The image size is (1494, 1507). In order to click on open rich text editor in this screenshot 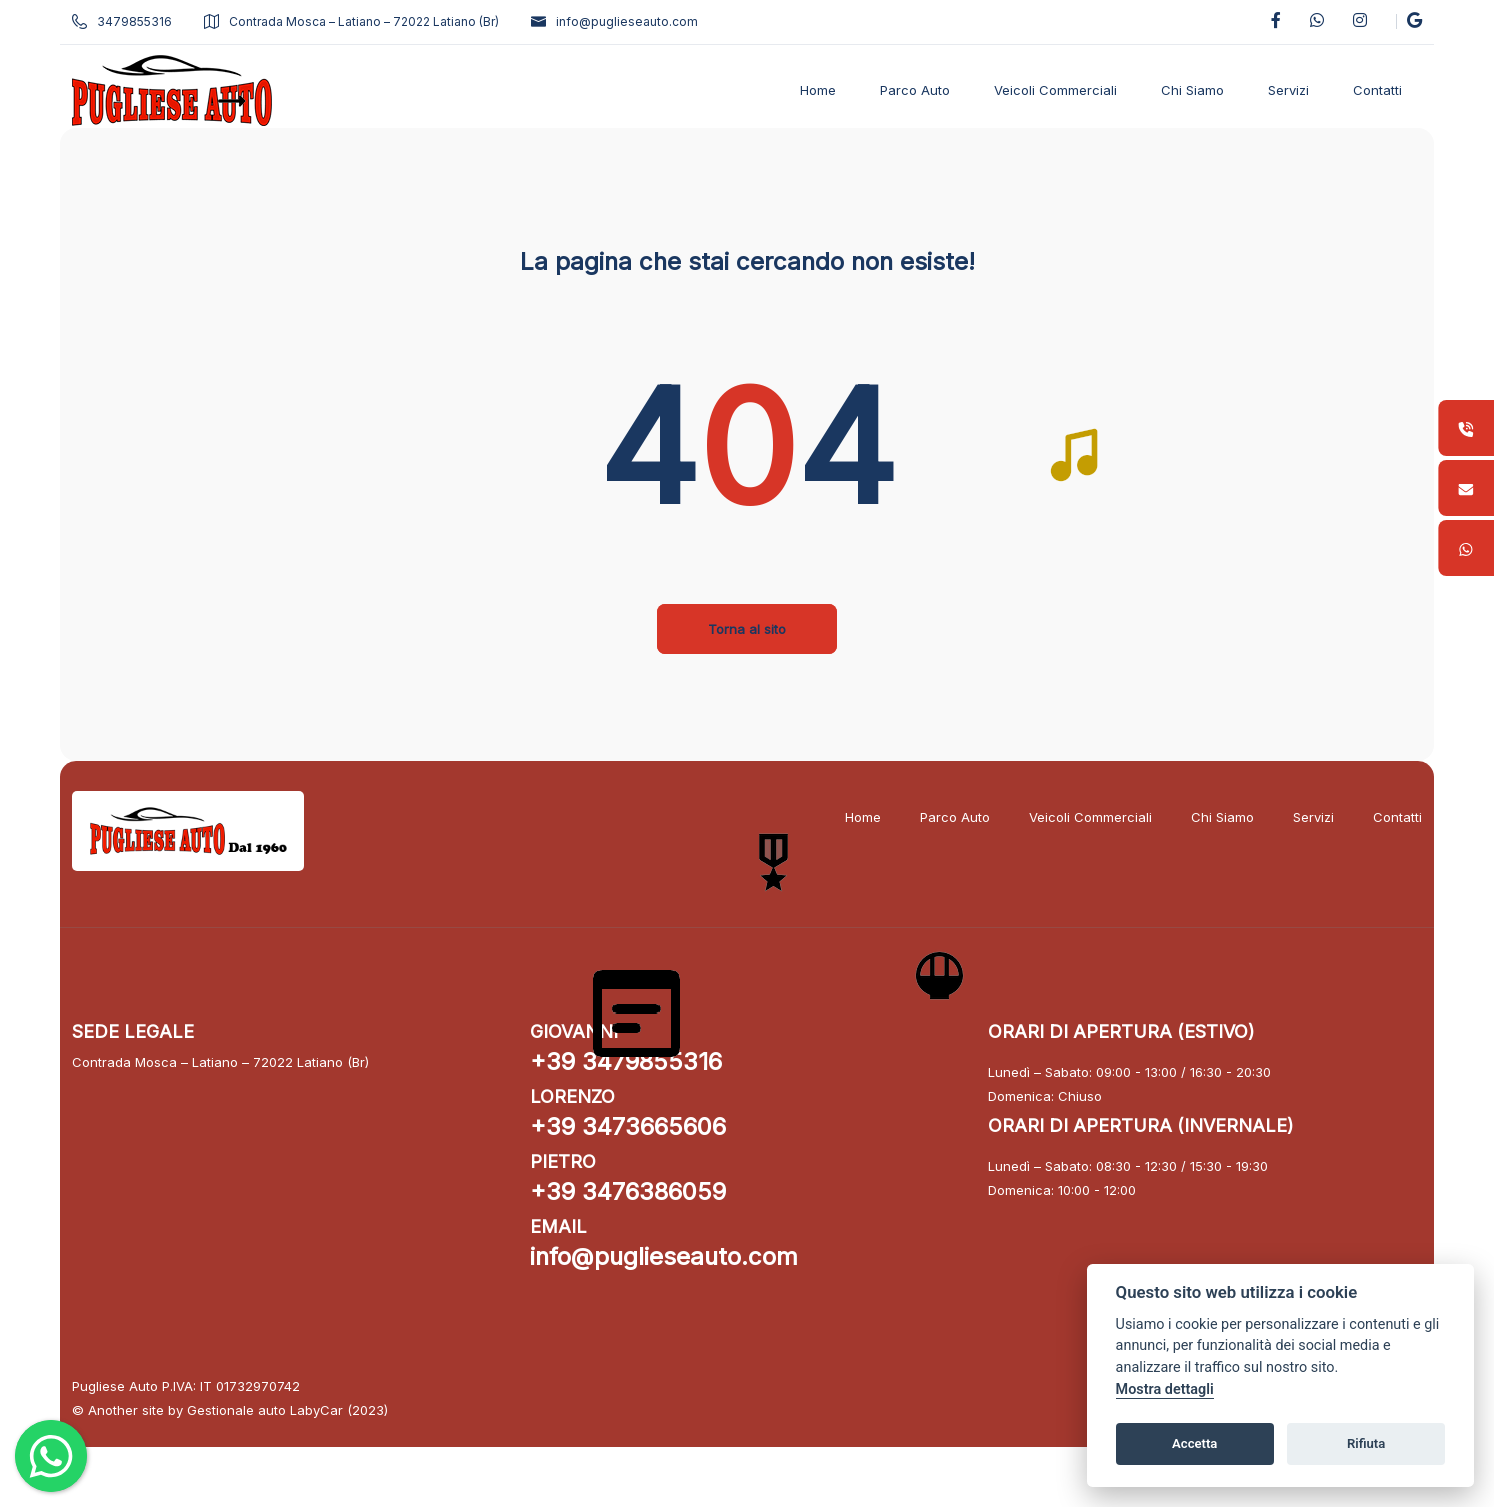, I will do `click(636, 1013)`.